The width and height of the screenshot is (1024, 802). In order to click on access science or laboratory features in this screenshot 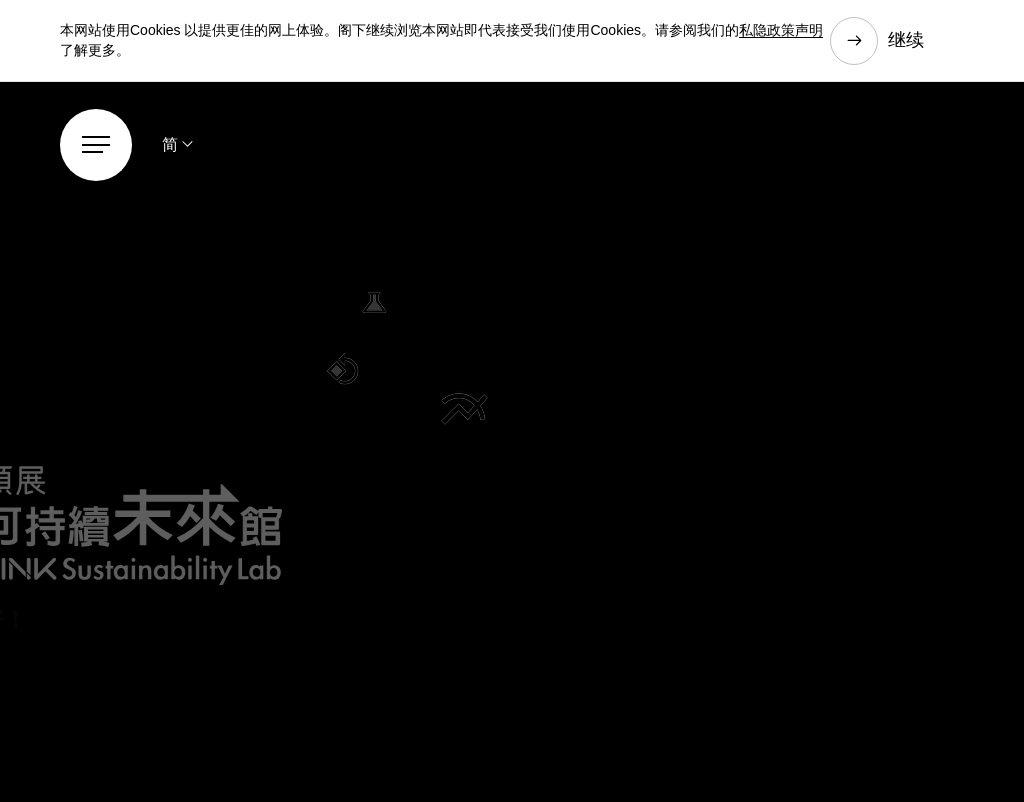, I will do `click(374, 302)`.